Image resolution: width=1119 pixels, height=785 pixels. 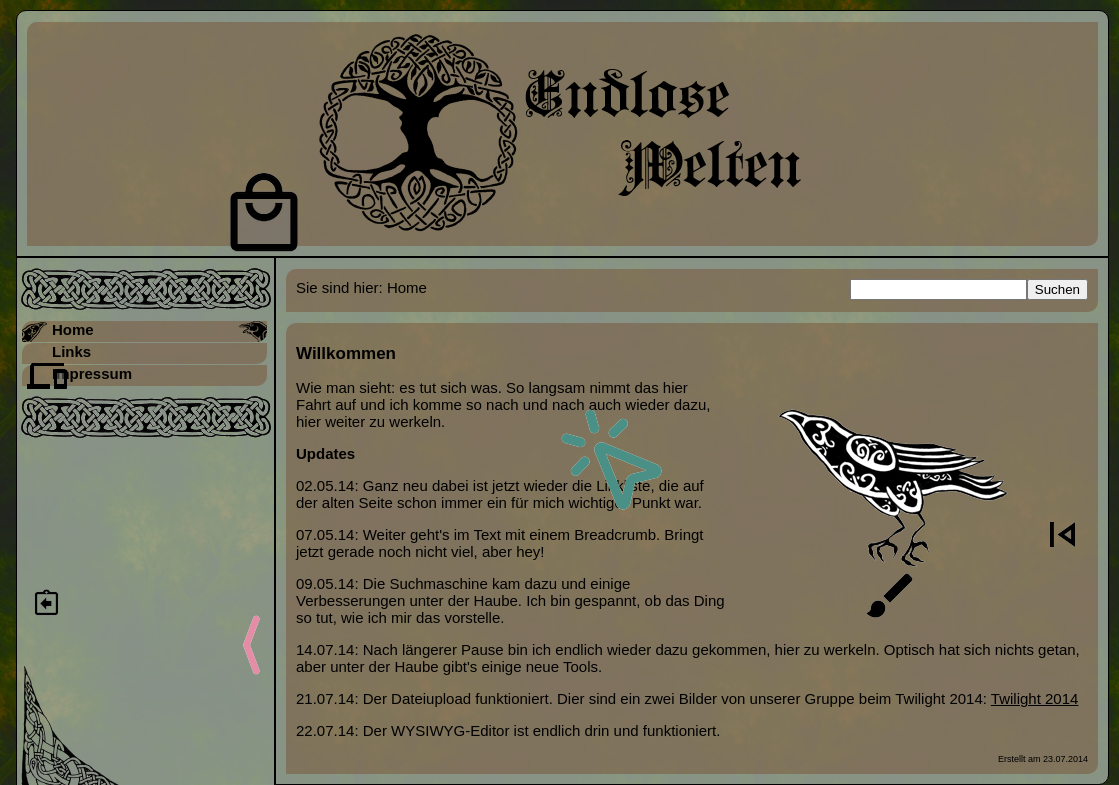 I want to click on connect your phone to another device, so click(x=47, y=376).